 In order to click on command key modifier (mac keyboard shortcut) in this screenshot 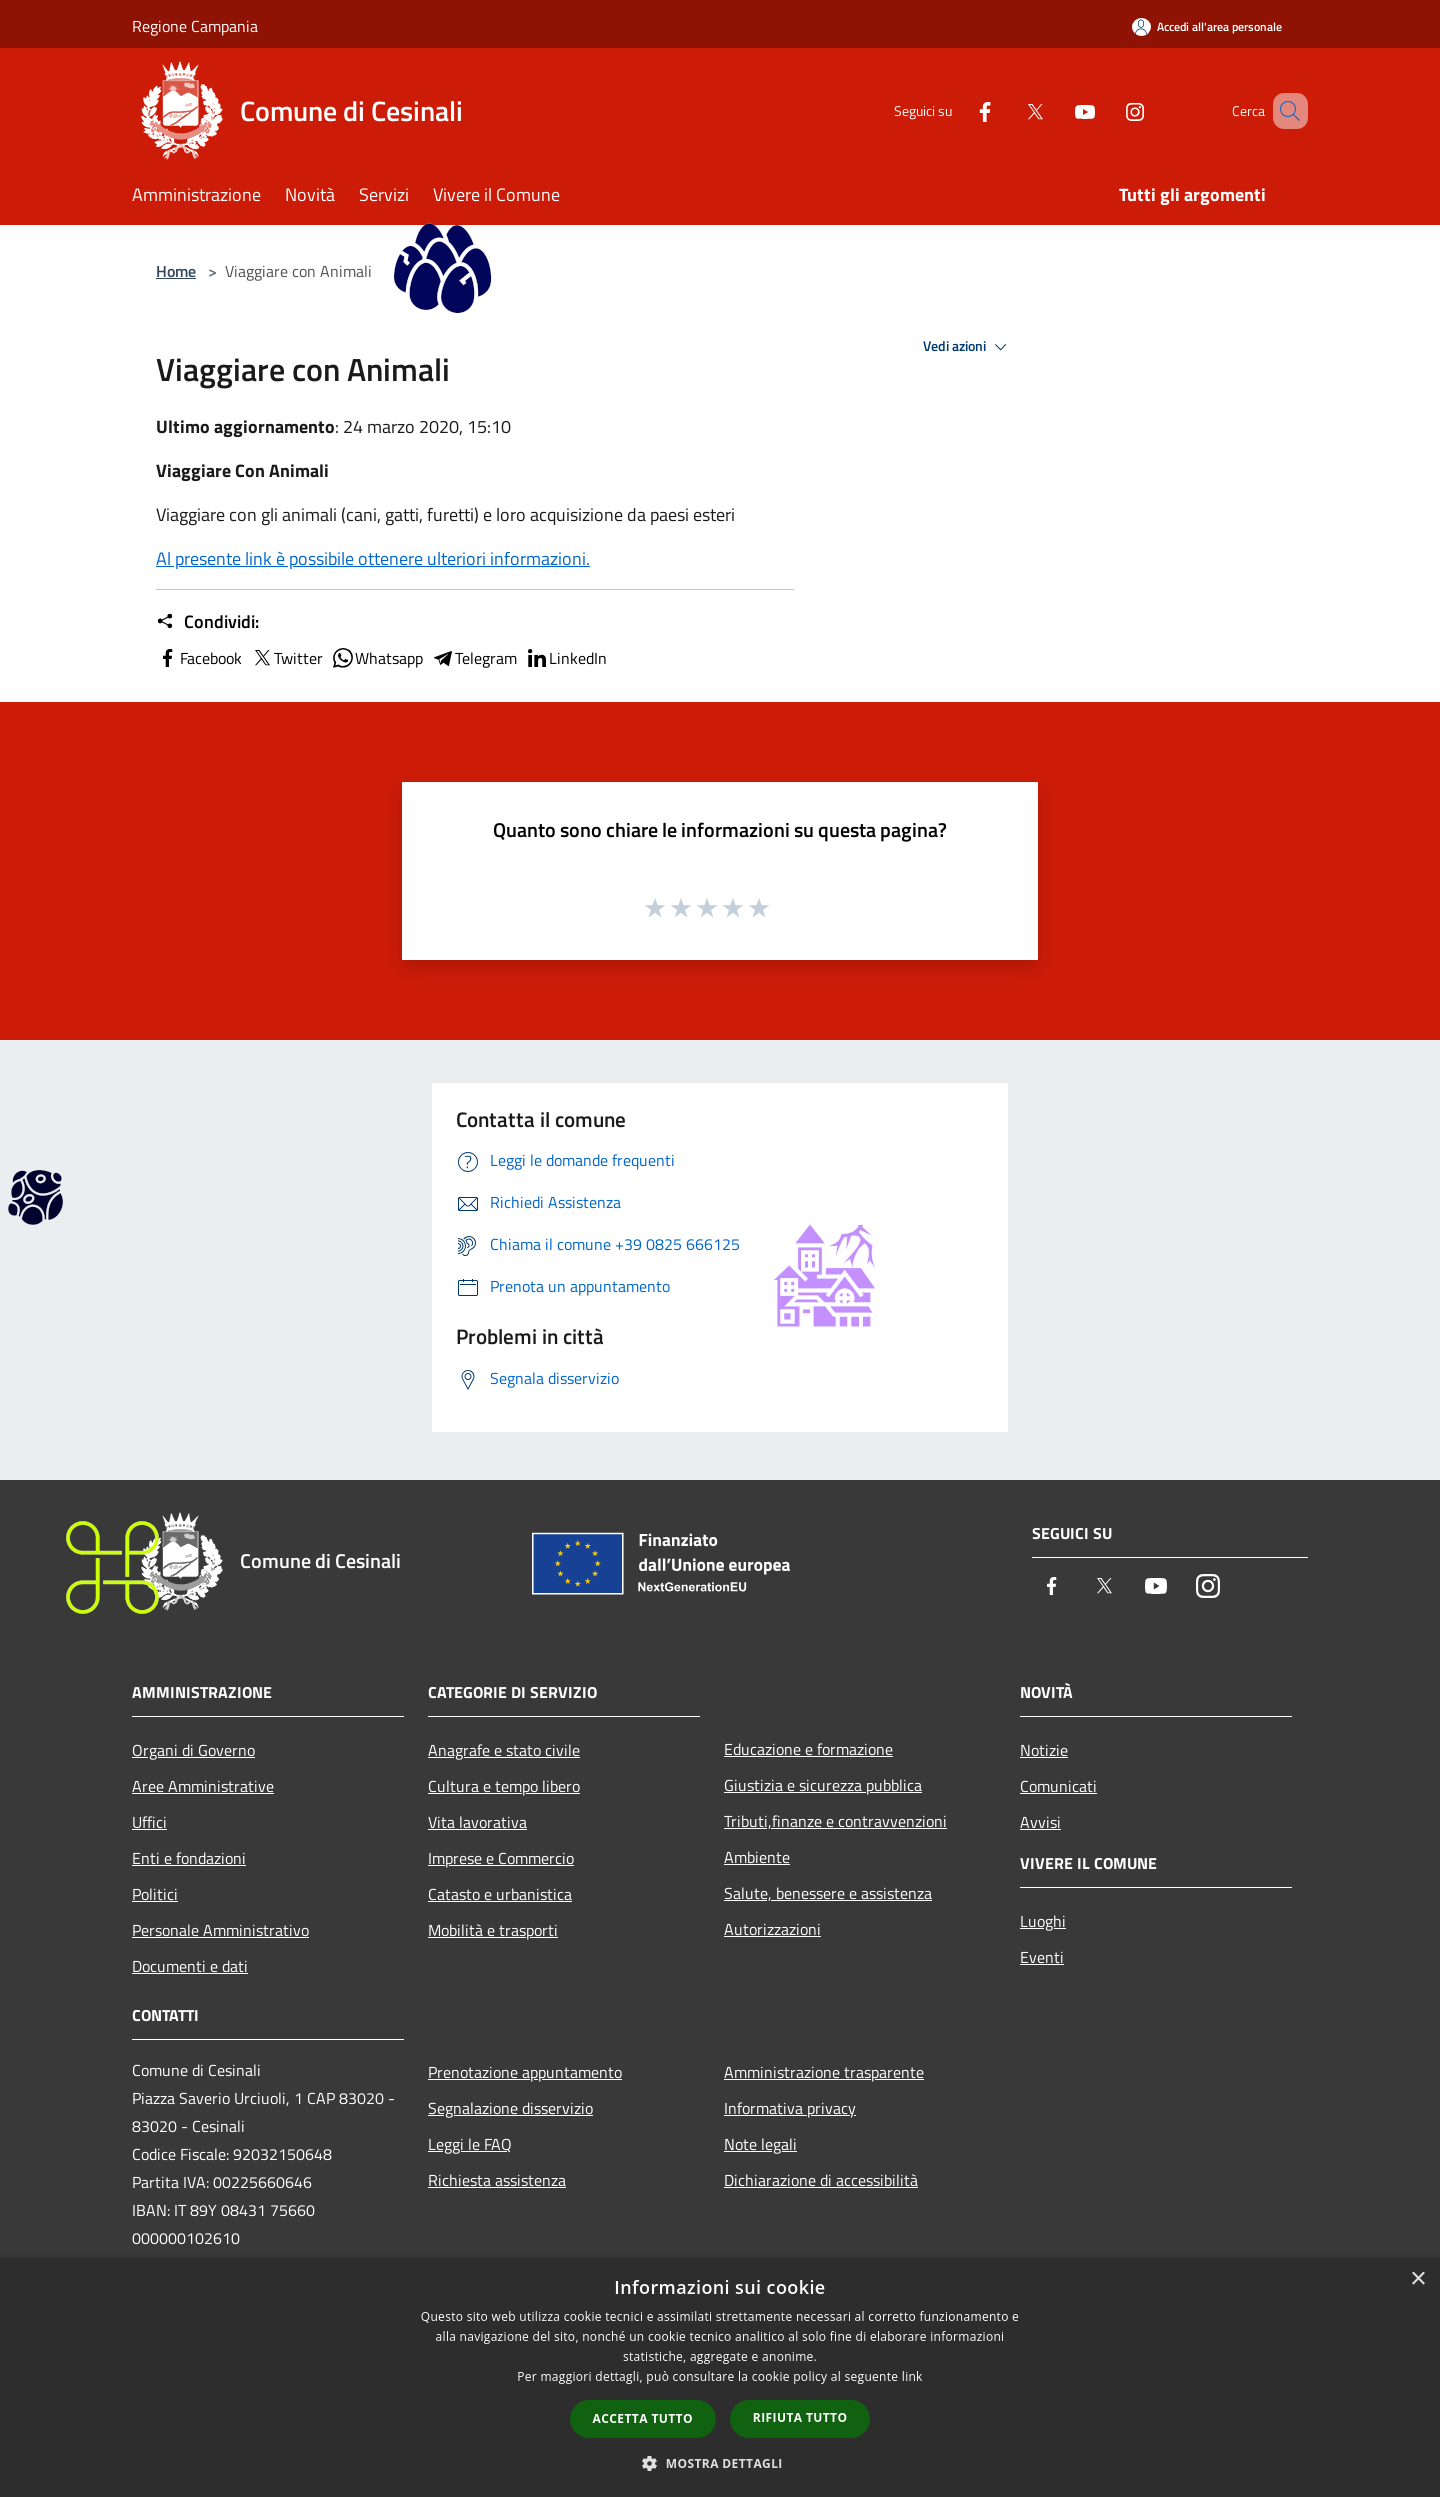, I will do `click(112, 1567)`.